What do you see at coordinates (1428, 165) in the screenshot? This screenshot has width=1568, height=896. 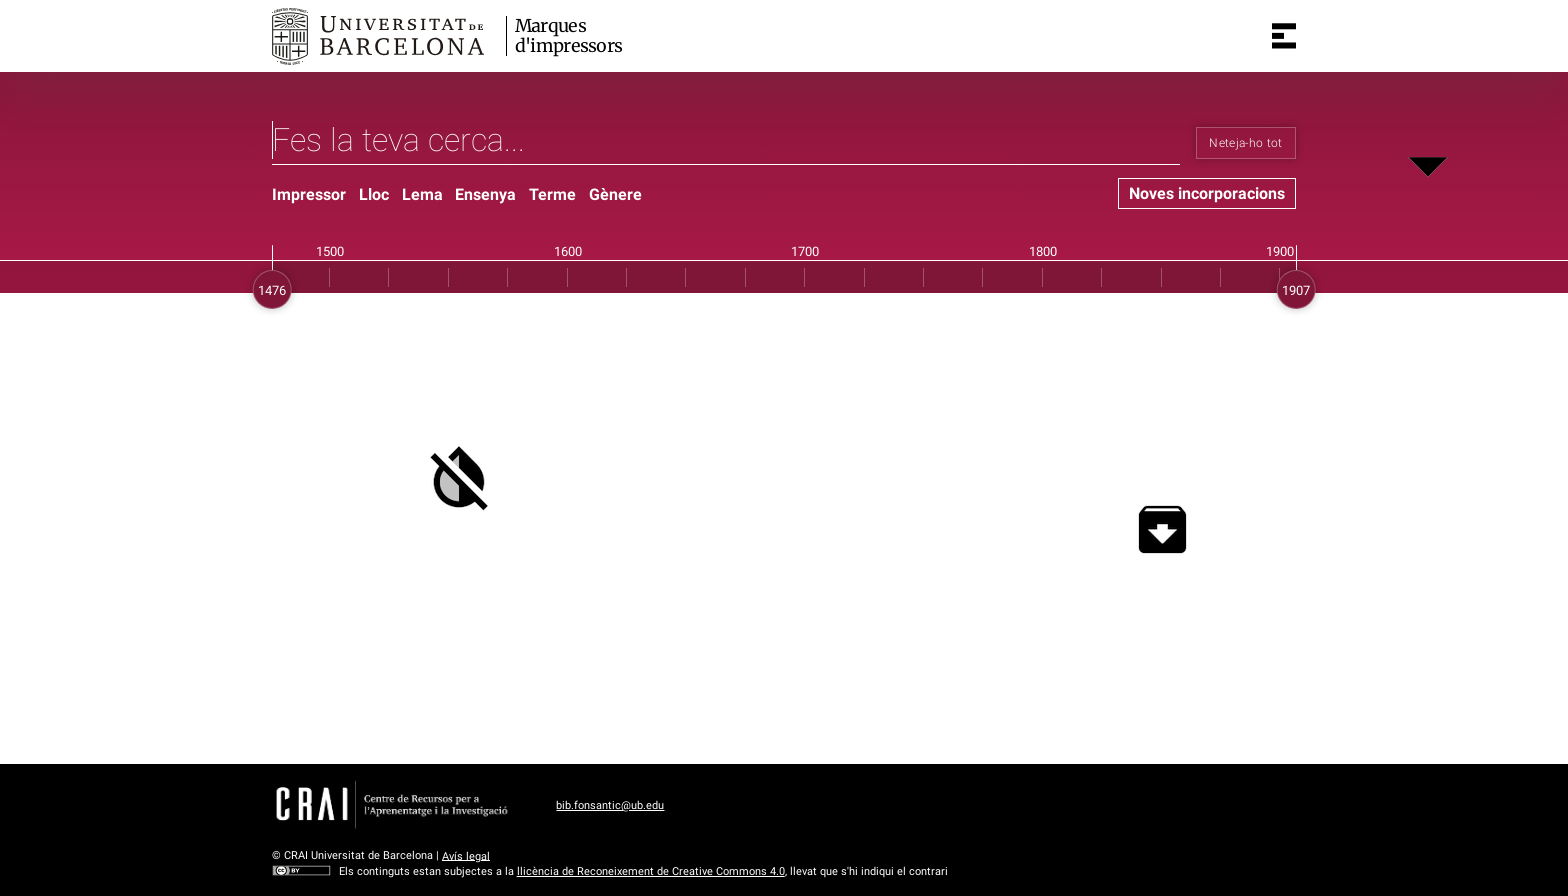 I see `expand a dropdown menu` at bounding box center [1428, 165].